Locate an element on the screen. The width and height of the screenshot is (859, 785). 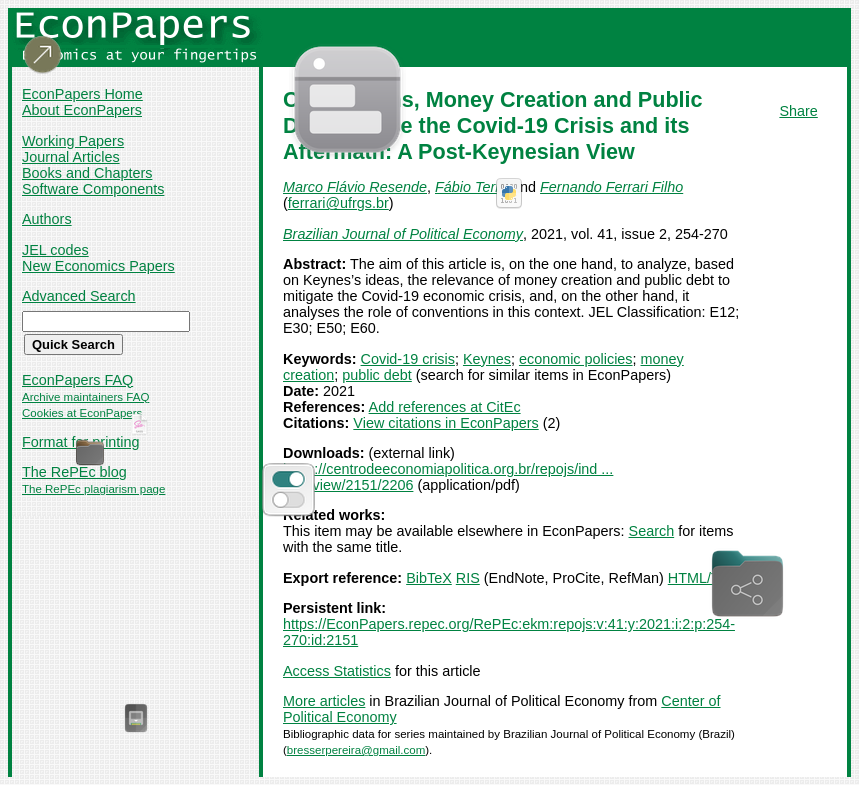
open desktop preferences or settings is located at coordinates (288, 489).